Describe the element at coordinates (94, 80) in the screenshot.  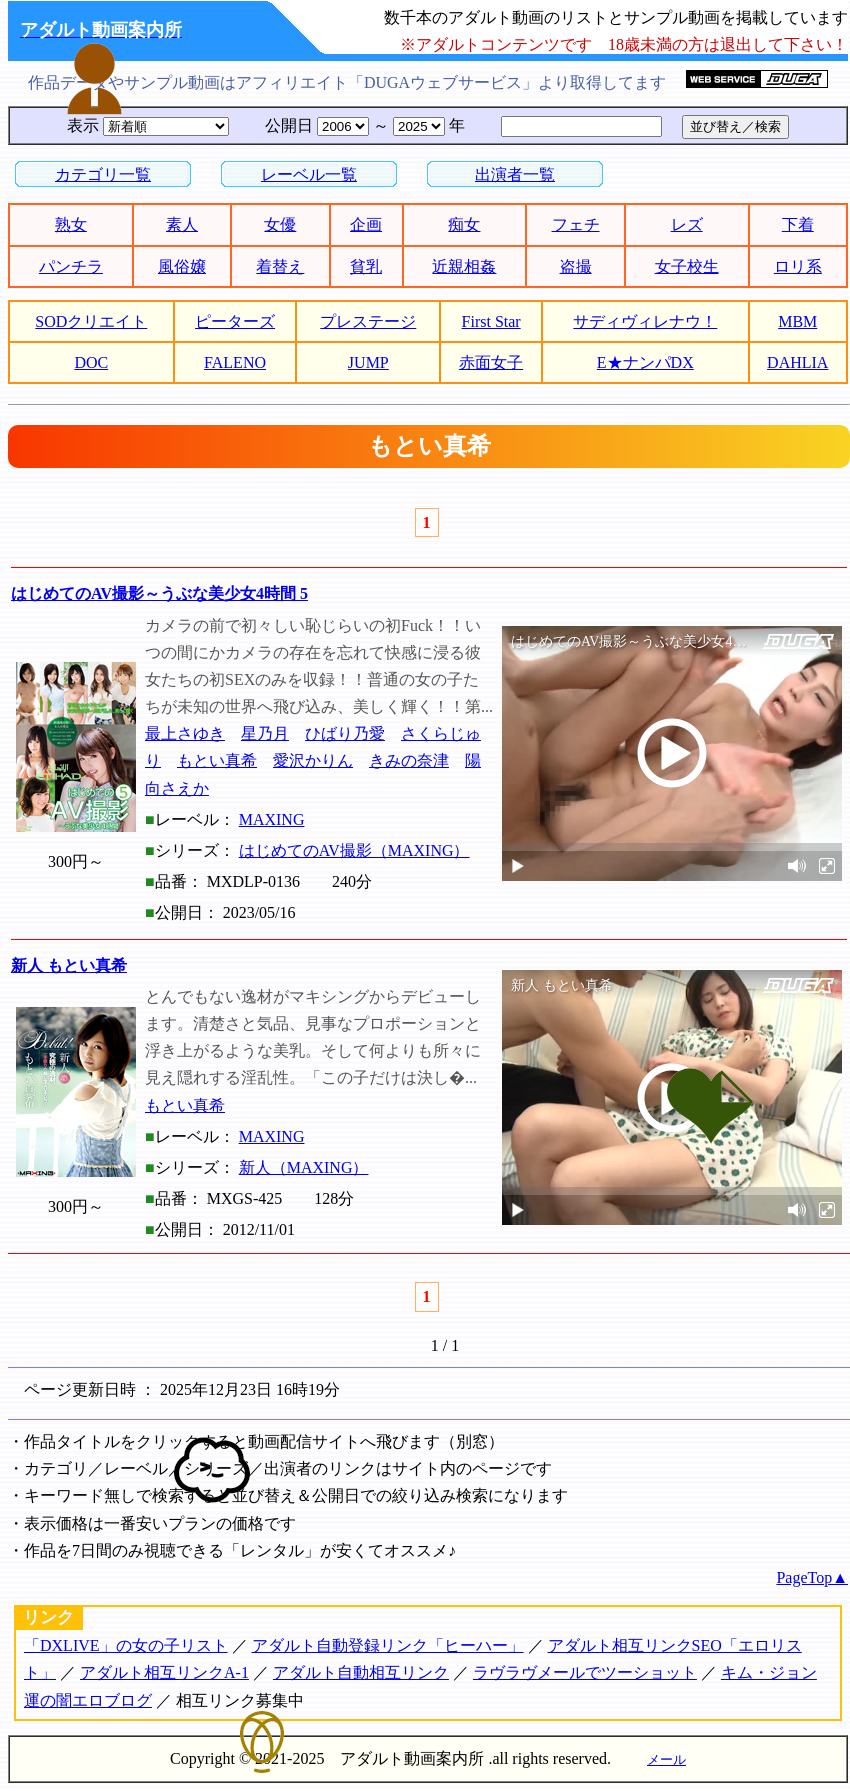
I see `view your profile` at that location.